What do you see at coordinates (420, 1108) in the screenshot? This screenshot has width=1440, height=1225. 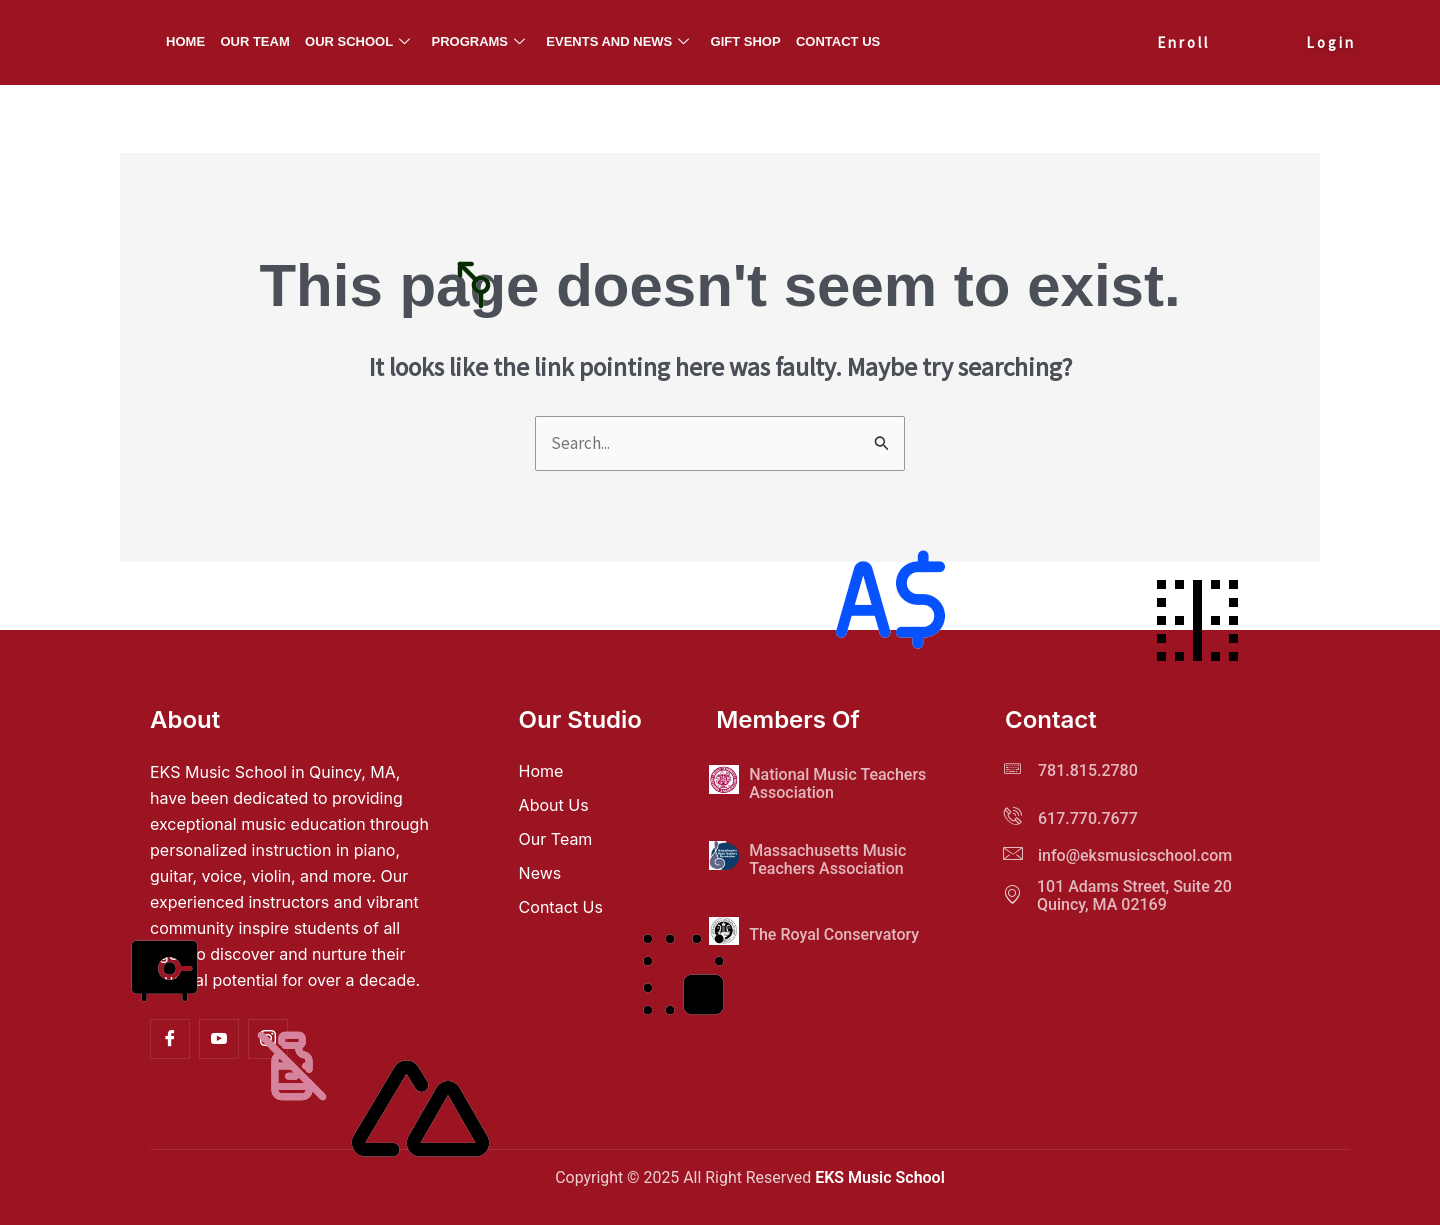 I see `nuxt.js framework logo` at bounding box center [420, 1108].